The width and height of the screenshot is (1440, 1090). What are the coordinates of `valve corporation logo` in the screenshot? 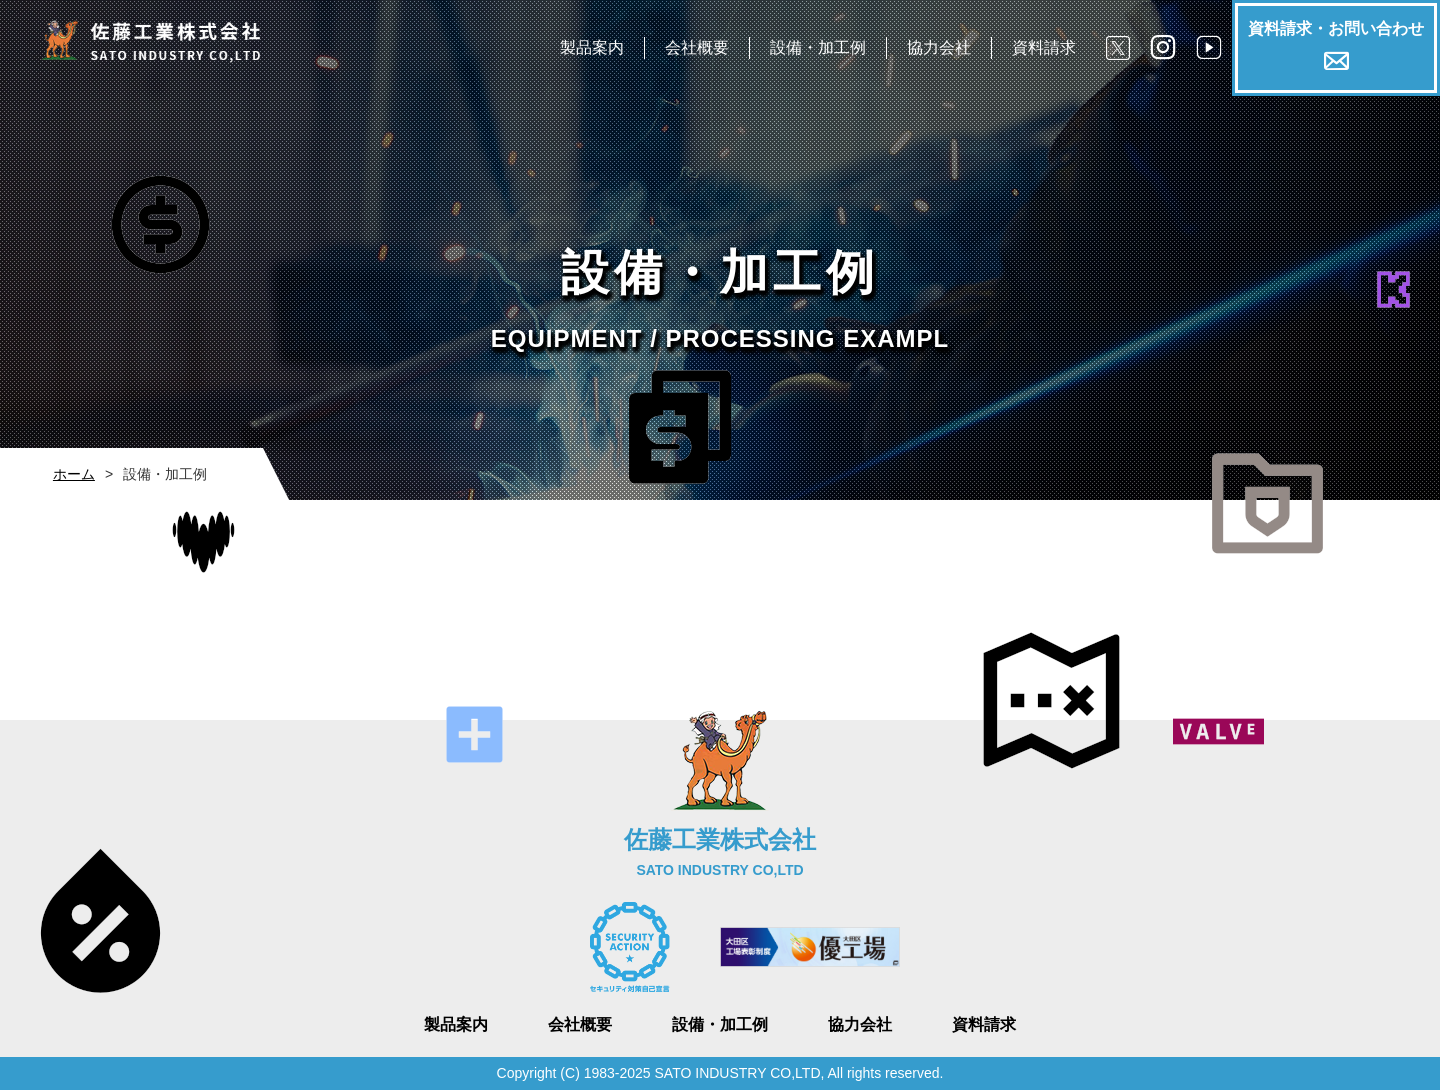 It's located at (1218, 731).